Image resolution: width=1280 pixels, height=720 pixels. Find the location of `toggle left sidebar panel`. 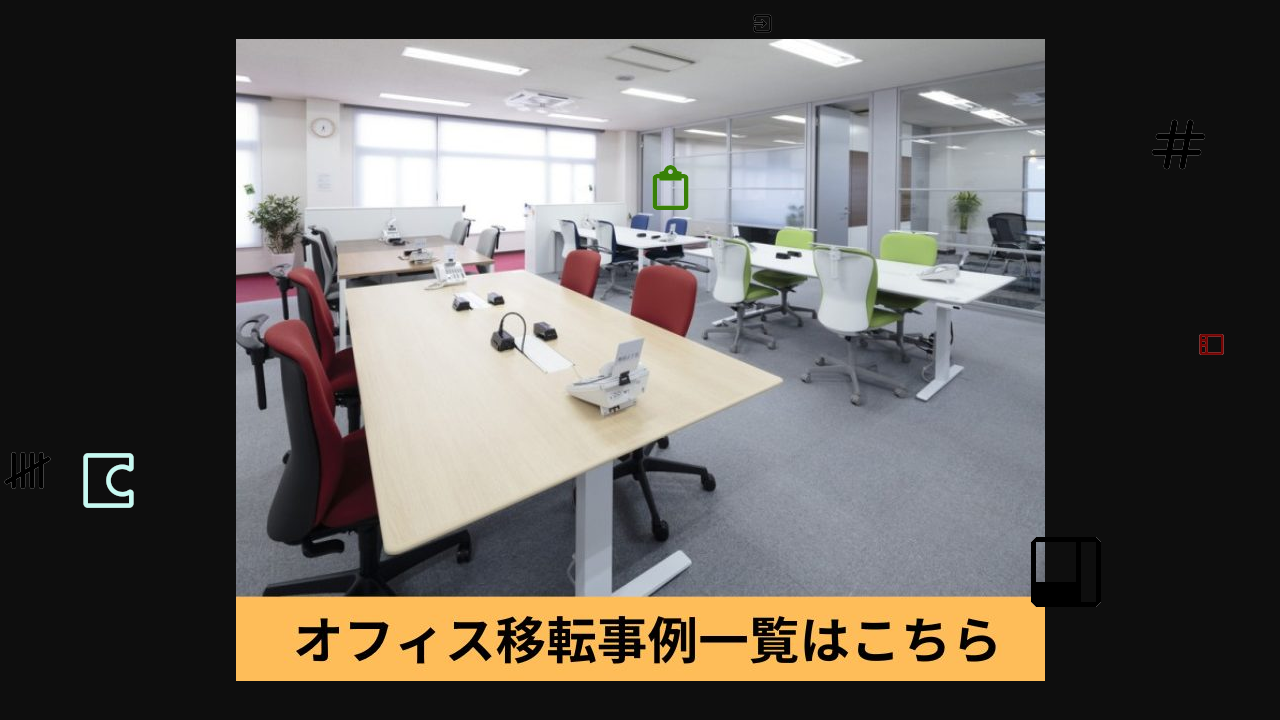

toggle left sidebar panel is located at coordinates (1066, 572).